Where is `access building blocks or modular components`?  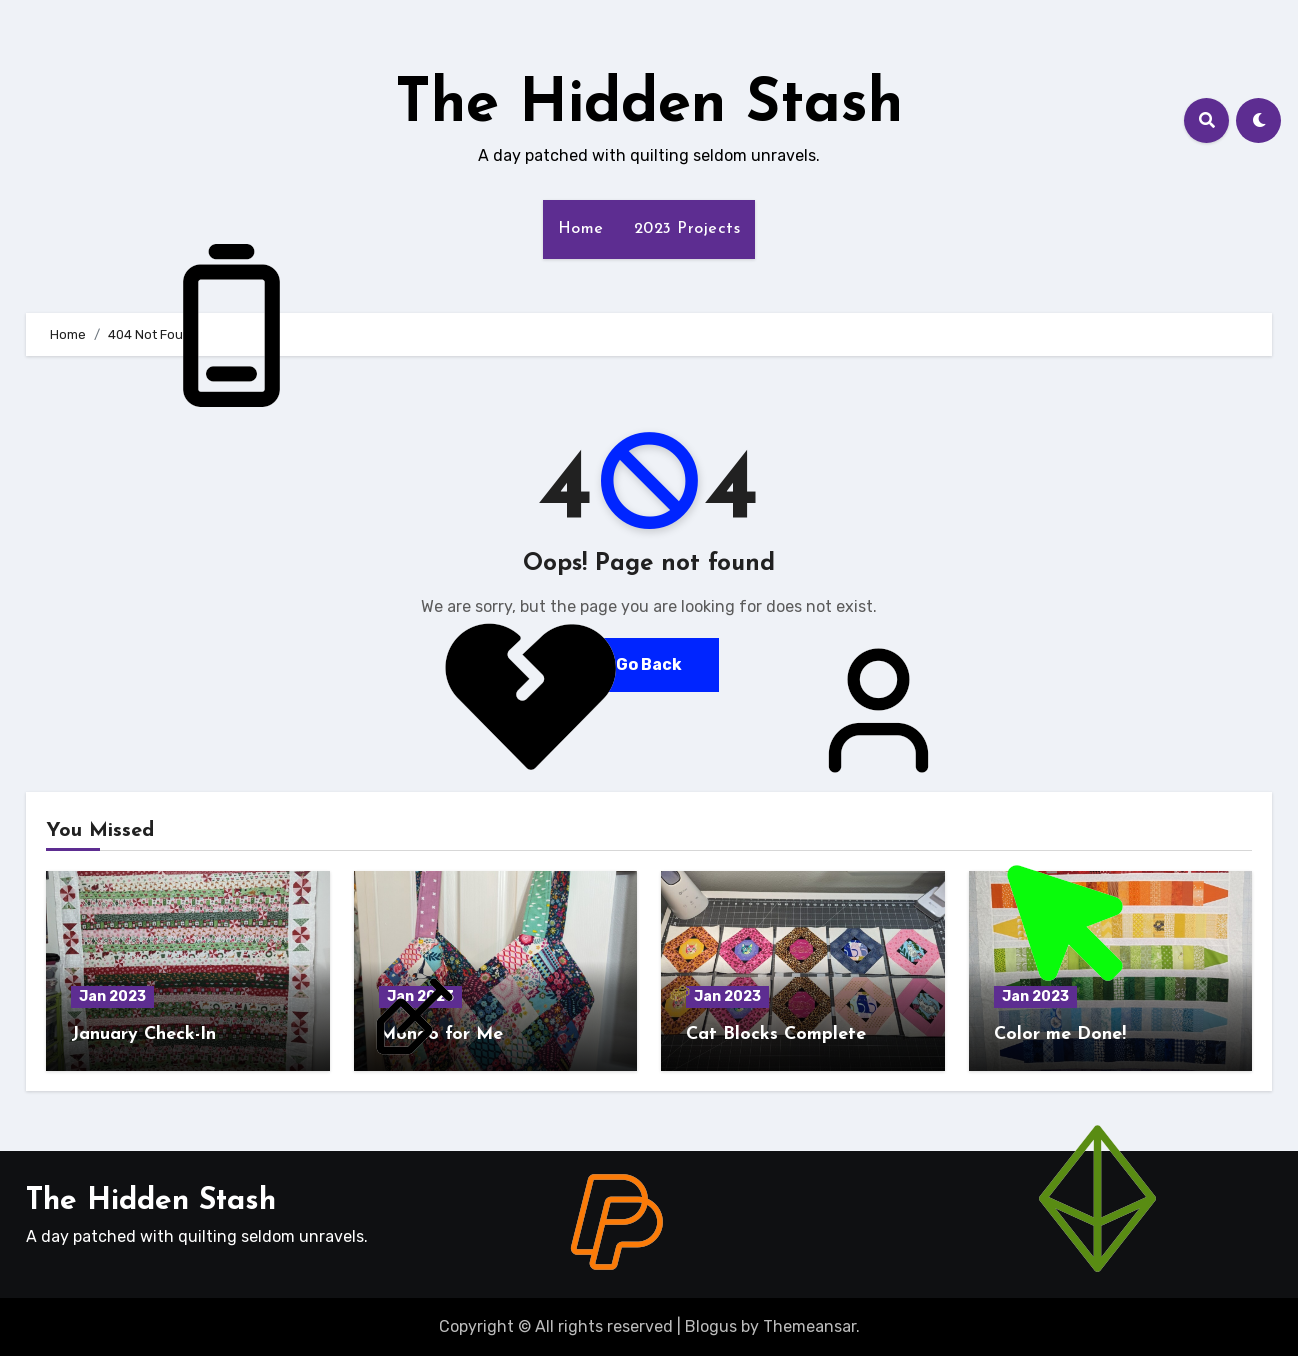
access building blocks or modular components is located at coordinates (680, 993).